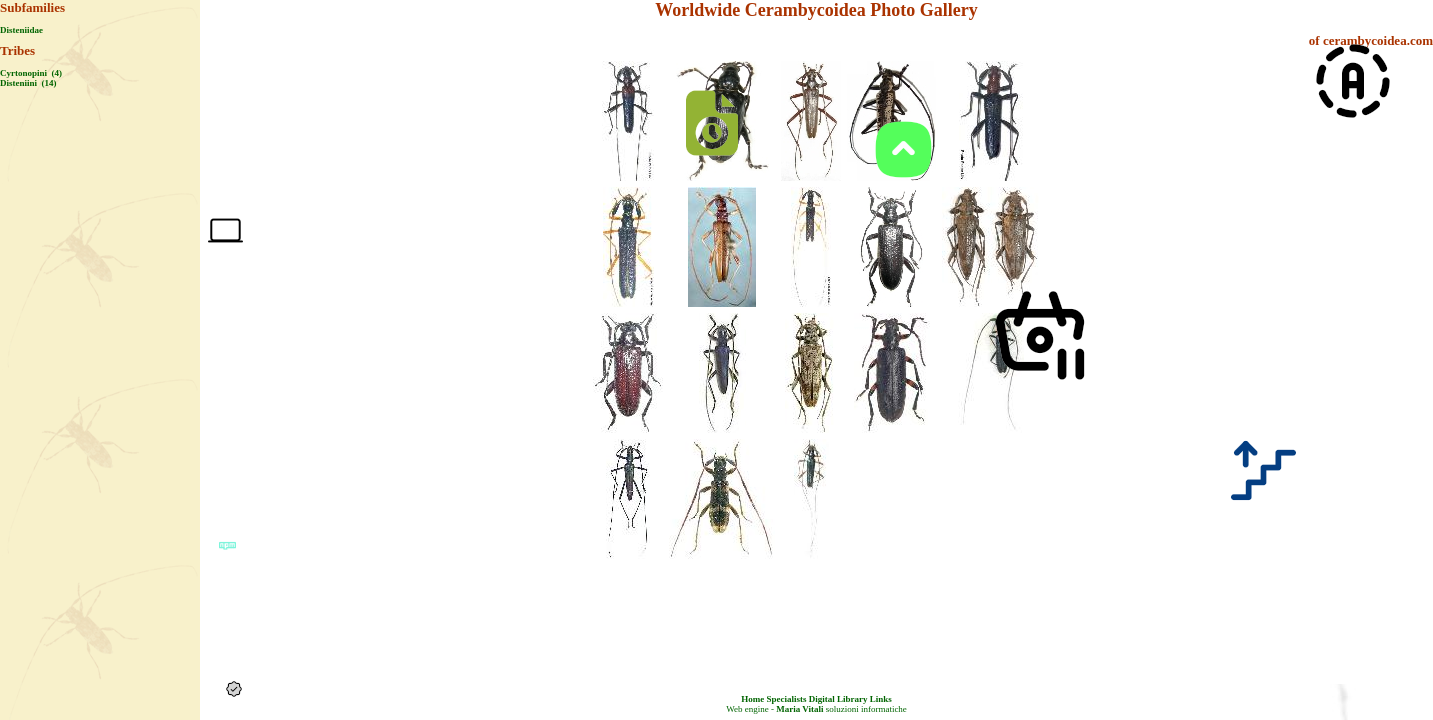 Image resolution: width=1433 pixels, height=720 pixels. What do you see at coordinates (227, 545) in the screenshot?
I see `npm package manager logo` at bounding box center [227, 545].